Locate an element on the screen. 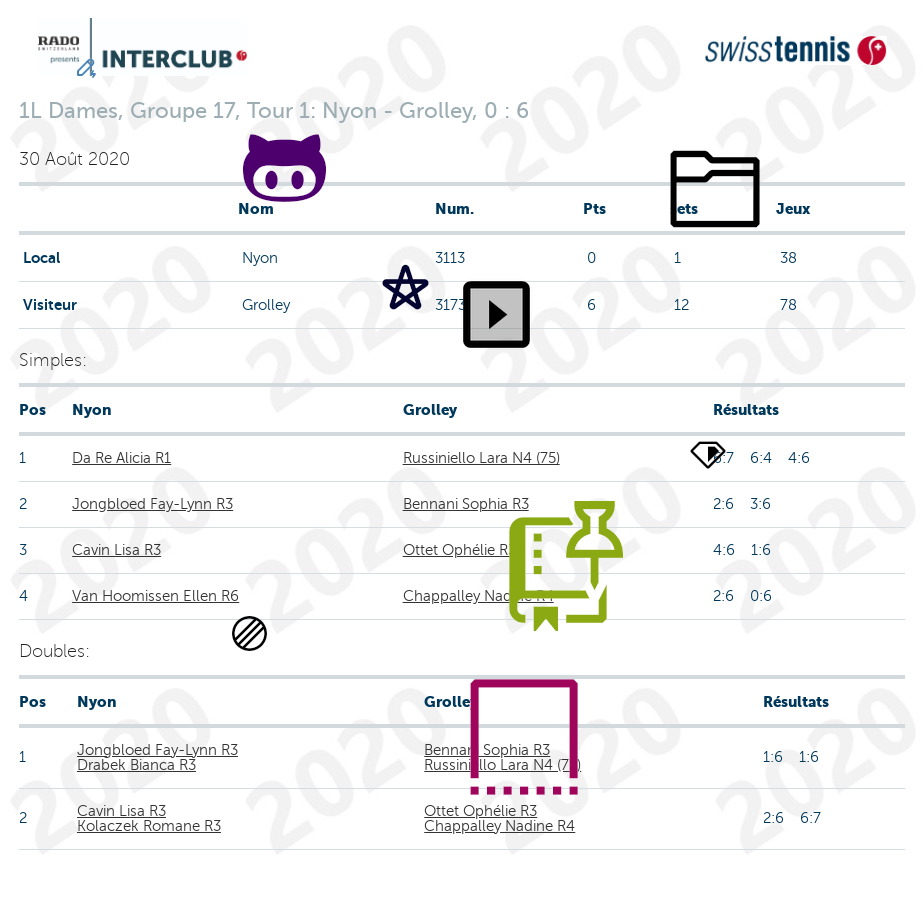  access GitHub integration or repository is located at coordinates (284, 165).